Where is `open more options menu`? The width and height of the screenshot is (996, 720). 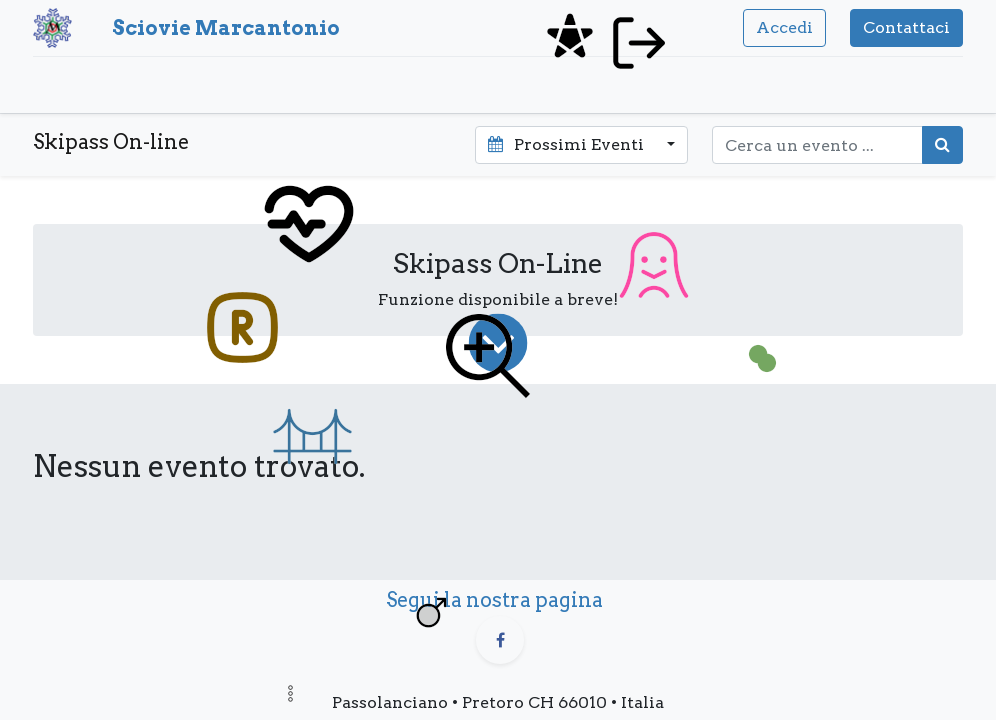
open more options menu is located at coordinates (290, 693).